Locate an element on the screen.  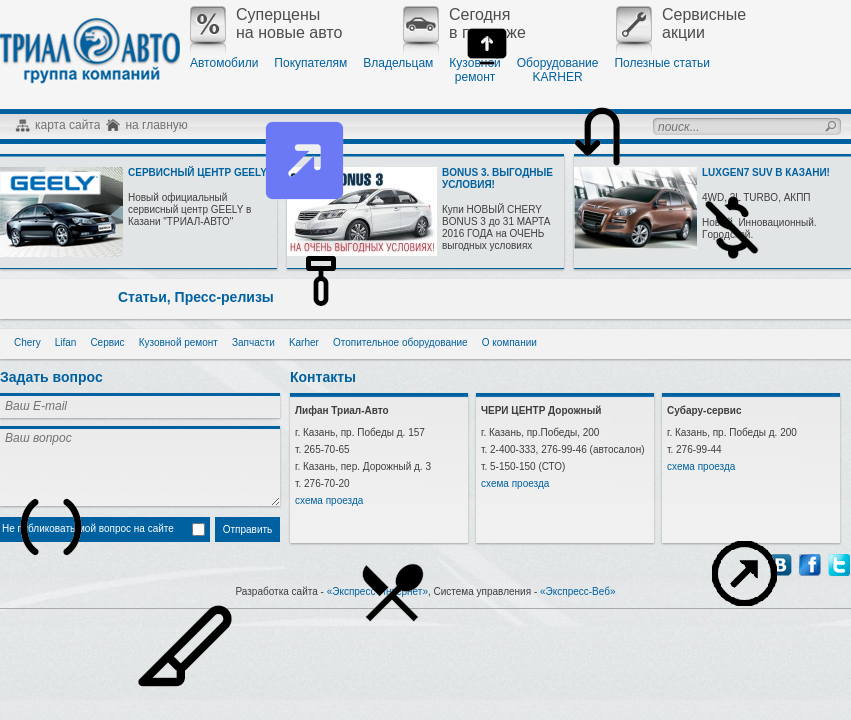
indicates no cost or free item is located at coordinates (731, 227).